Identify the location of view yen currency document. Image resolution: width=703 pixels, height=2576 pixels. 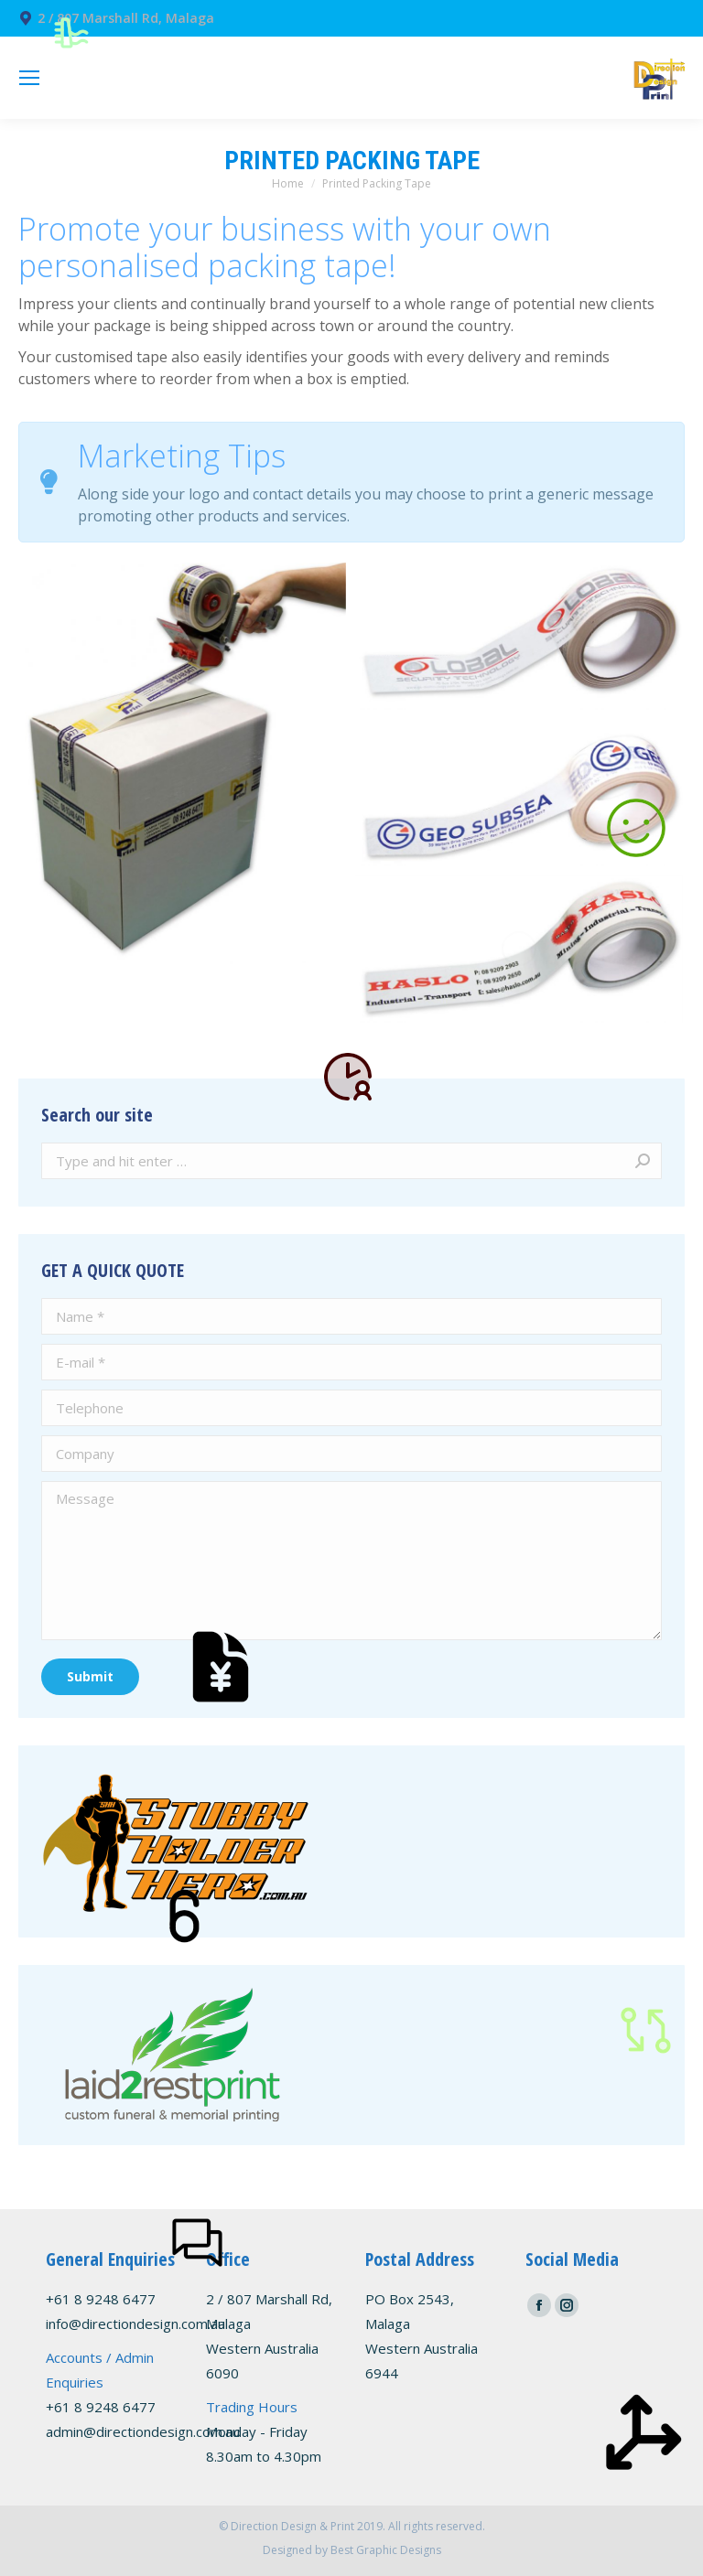
(221, 1667).